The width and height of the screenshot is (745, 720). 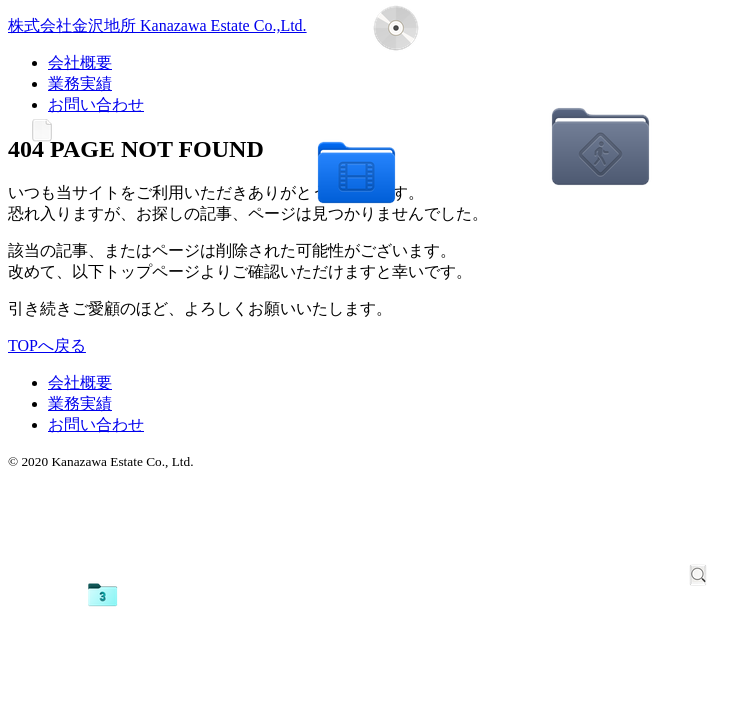 I want to click on indicates an empty or zero-byte file, so click(x=42, y=130).